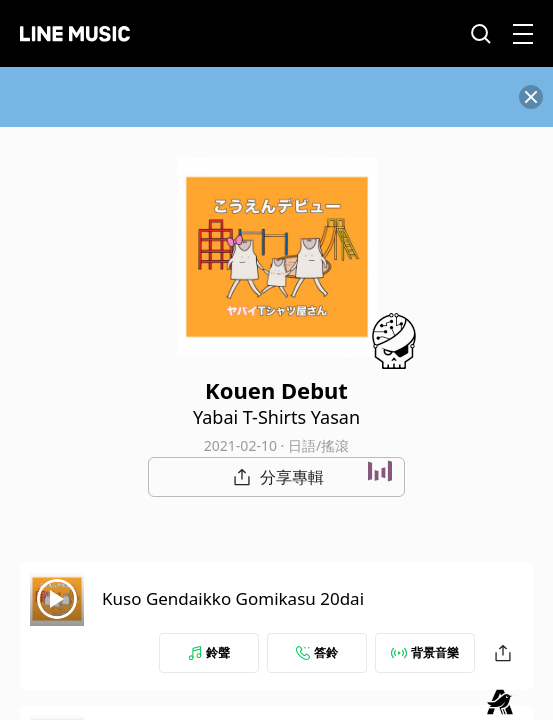  What do you see at coordinates (500, 702) in the screenshot?
I see `Auchan retail store app or website` at bounding box center [500, 702].